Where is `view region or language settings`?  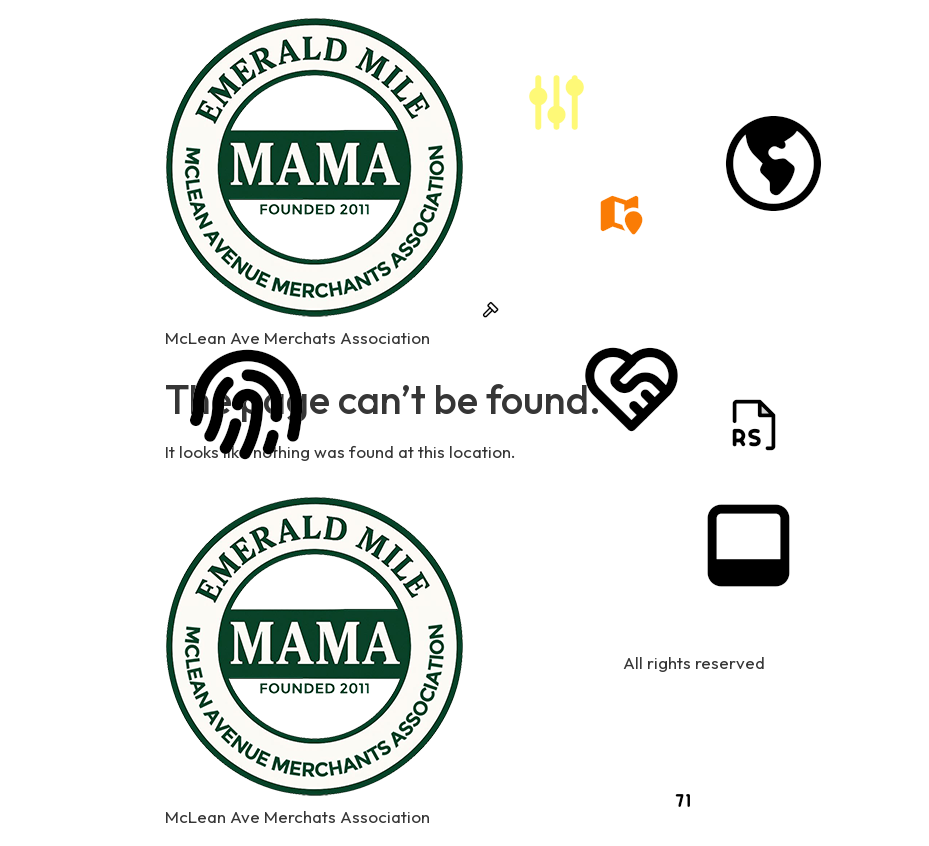 view region or language settings is located at coordinates (773, 163).